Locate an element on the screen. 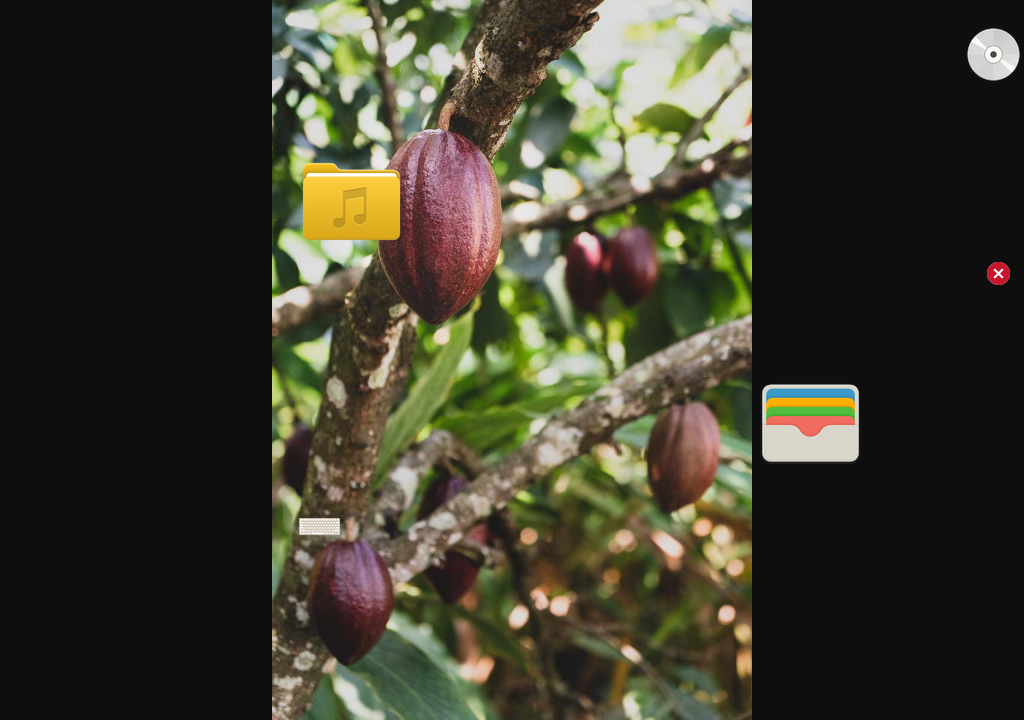  open your music files folder is located at coordinates (351, 201).